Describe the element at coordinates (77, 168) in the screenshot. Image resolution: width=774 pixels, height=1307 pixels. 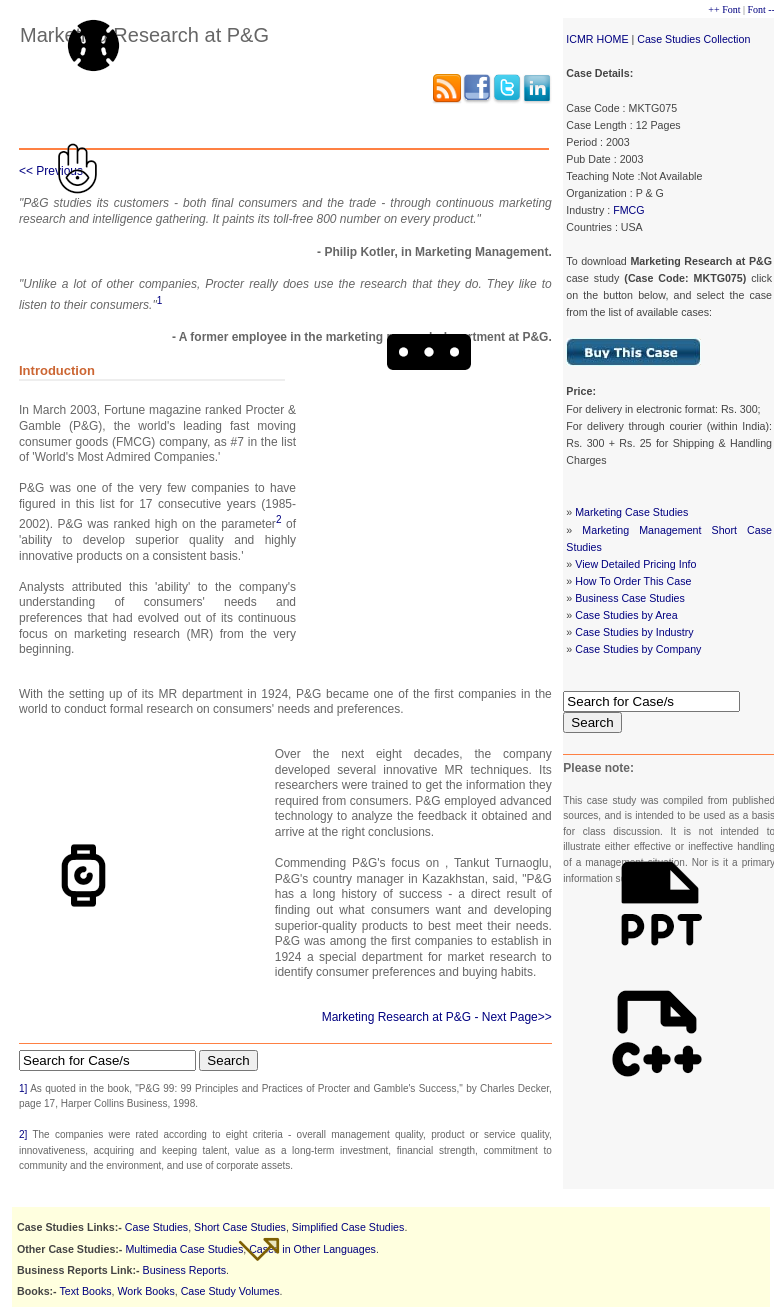
I see `access palm reading or hand analysis feature` at that location.